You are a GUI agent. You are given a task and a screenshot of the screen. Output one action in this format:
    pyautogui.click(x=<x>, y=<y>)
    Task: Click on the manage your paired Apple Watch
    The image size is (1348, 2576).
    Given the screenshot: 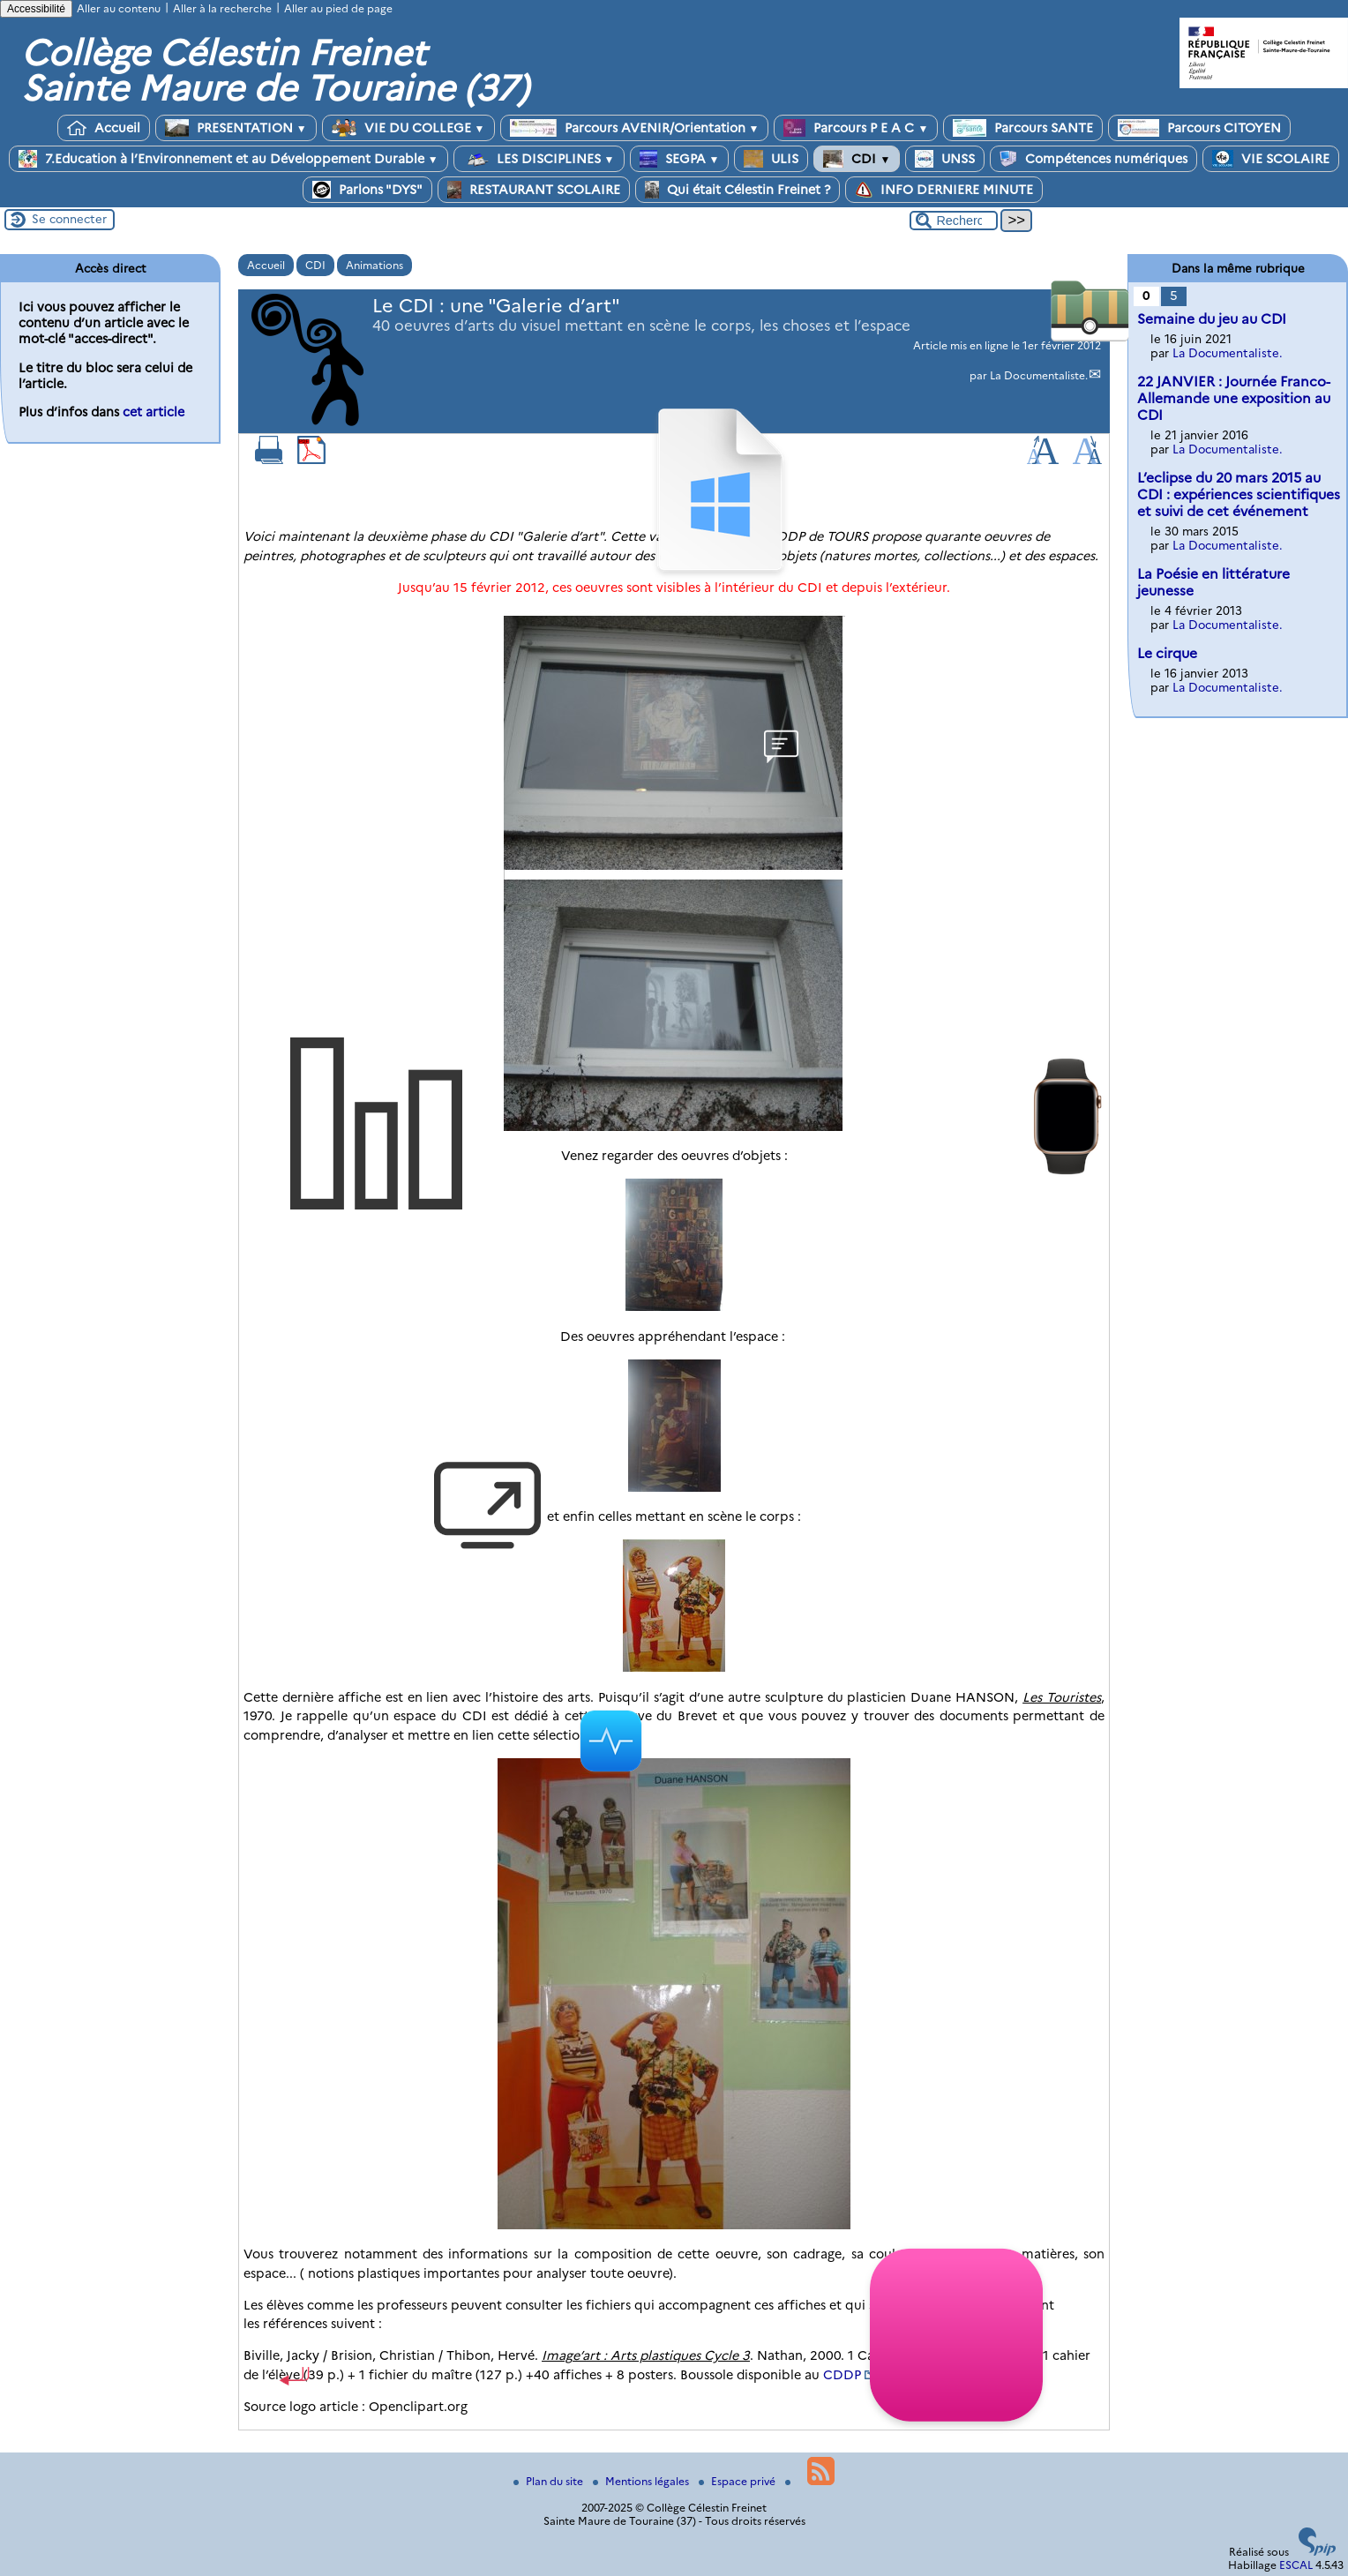 What is the action you would take?
    pyautogui.click(x=1066, y=1116)
    